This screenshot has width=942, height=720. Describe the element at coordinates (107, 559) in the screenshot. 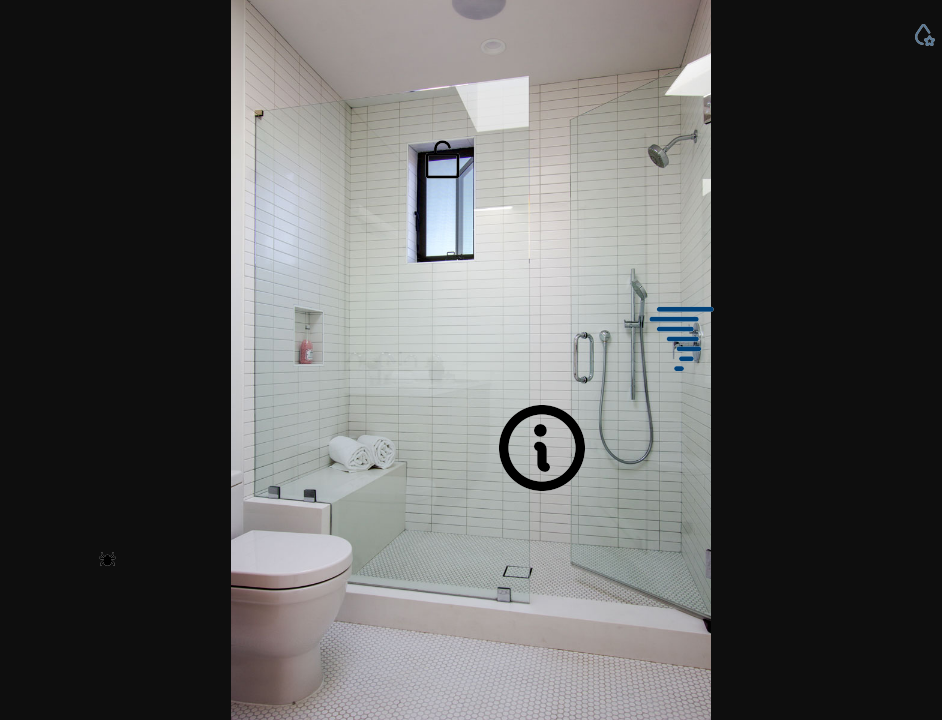

I see `indicates a bug or error in the system` at that location.